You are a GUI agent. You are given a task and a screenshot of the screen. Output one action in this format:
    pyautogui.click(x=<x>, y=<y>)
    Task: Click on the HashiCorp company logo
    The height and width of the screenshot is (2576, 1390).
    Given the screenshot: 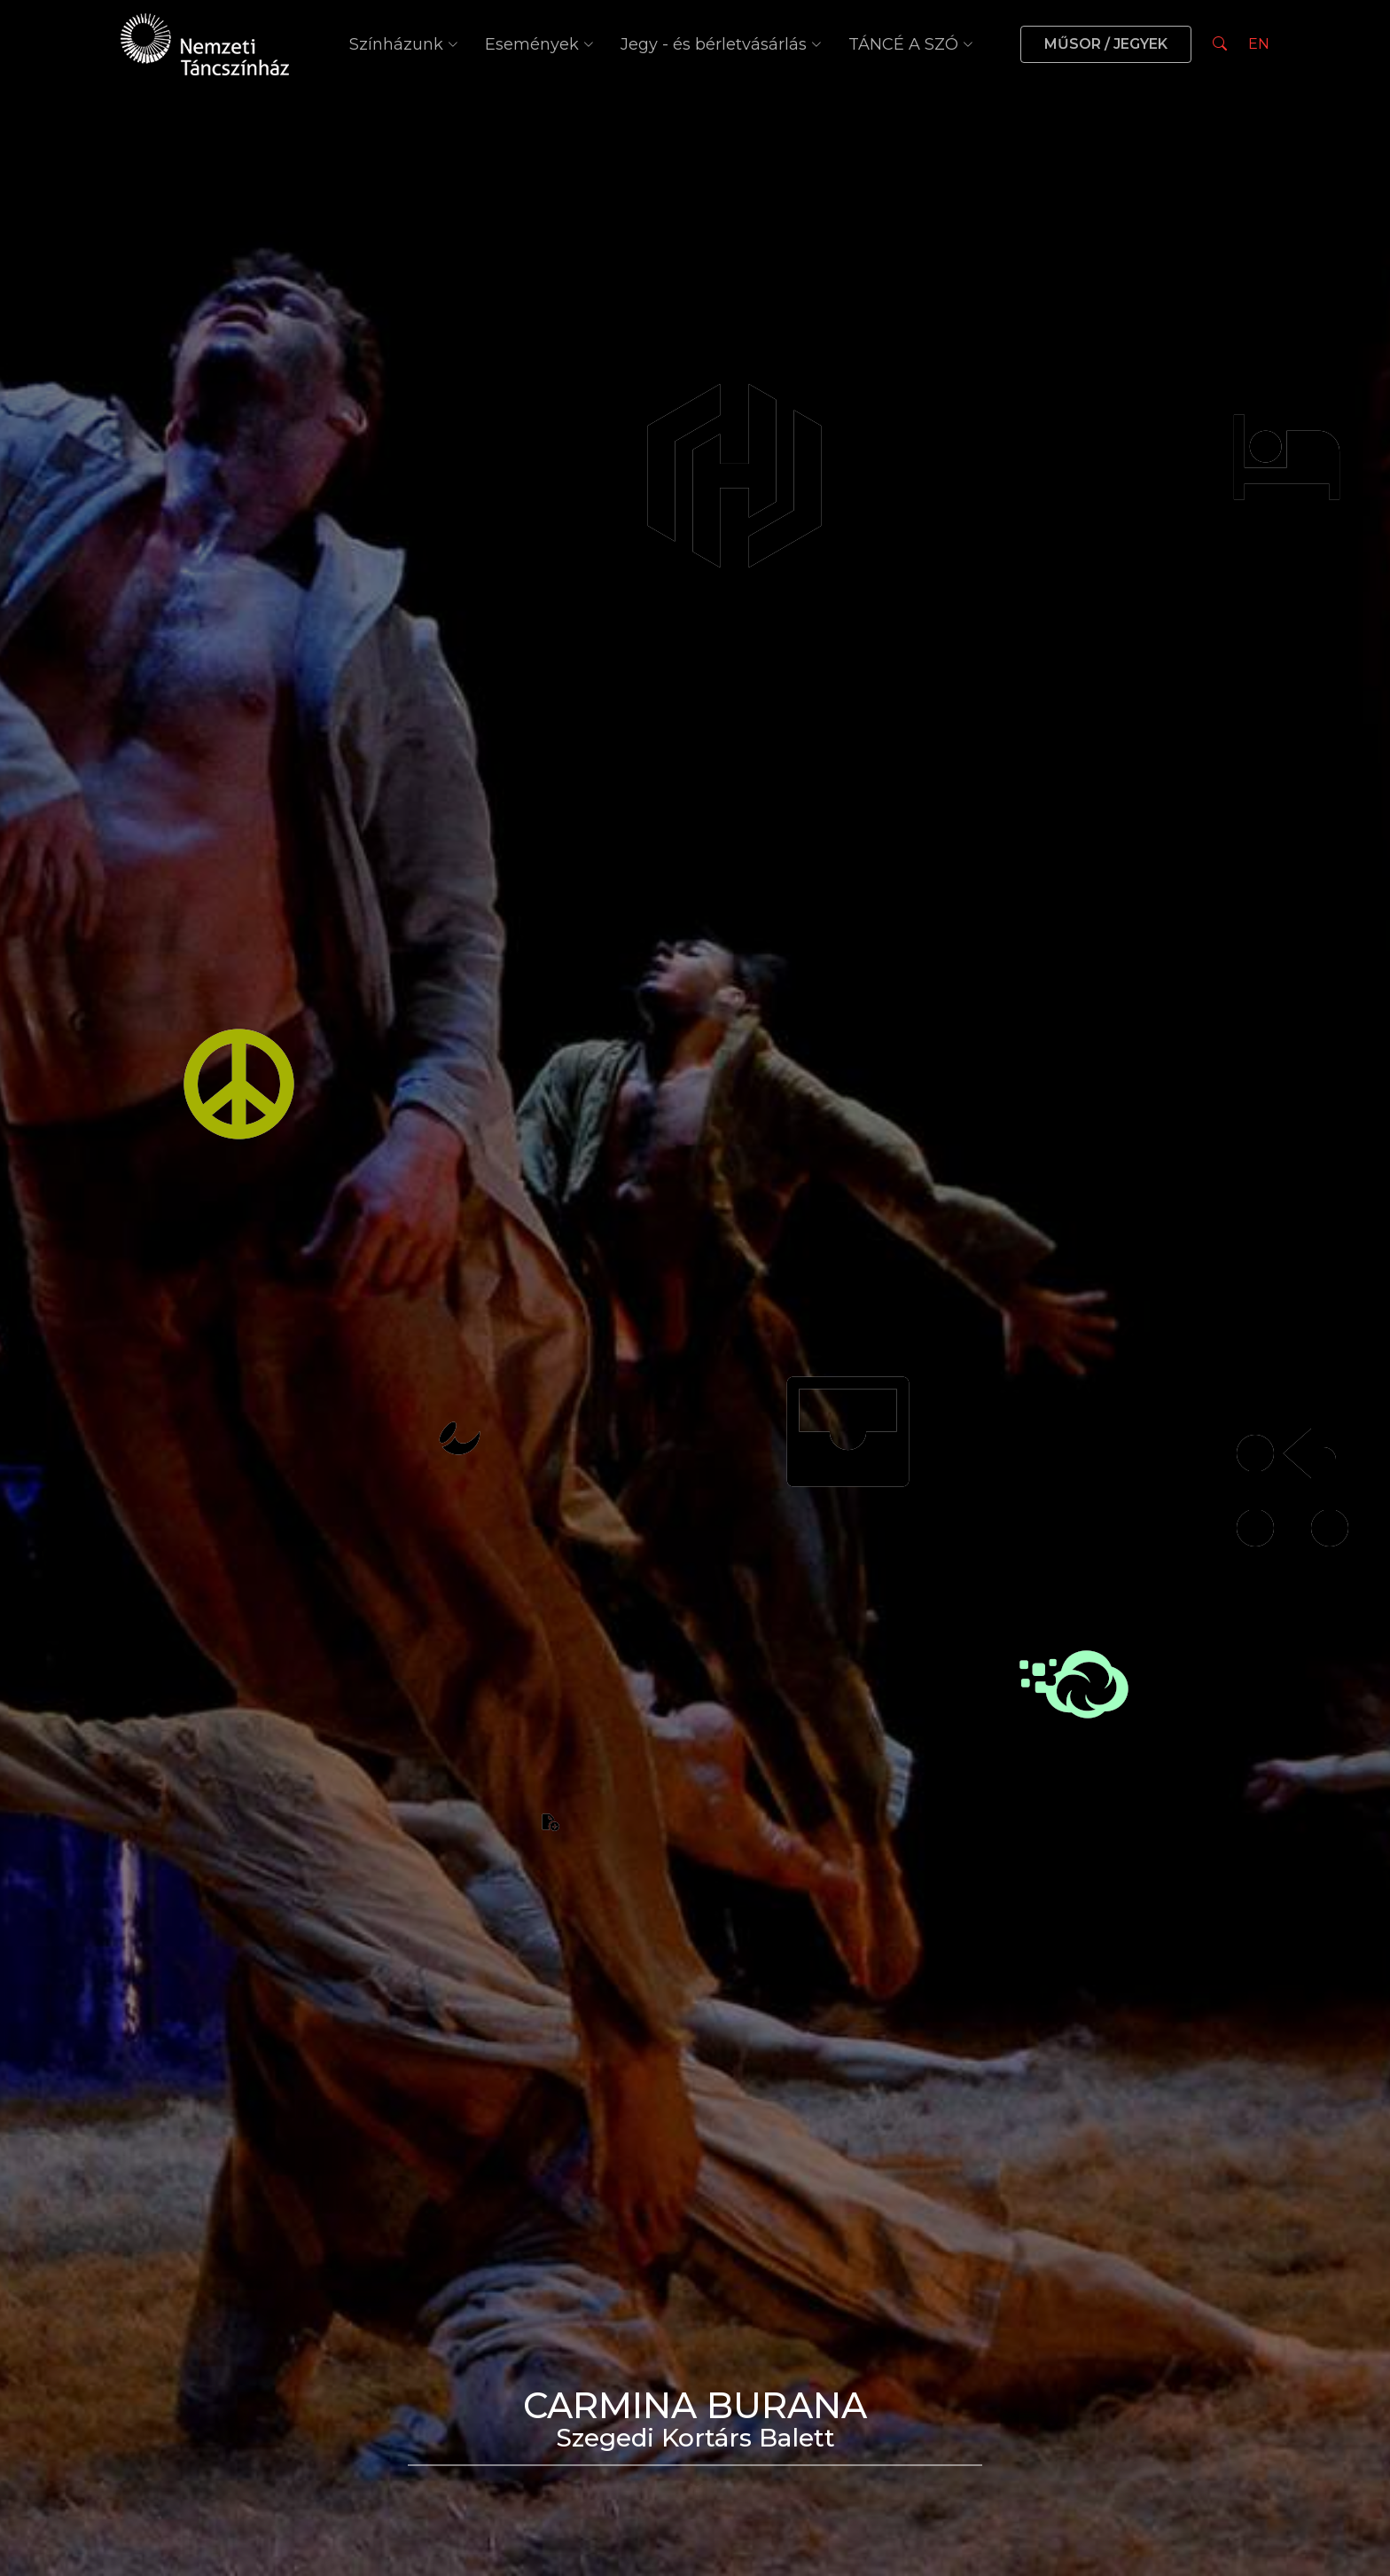 What is the action you would take?
    pyautogui.click(x=734, y=475)
    